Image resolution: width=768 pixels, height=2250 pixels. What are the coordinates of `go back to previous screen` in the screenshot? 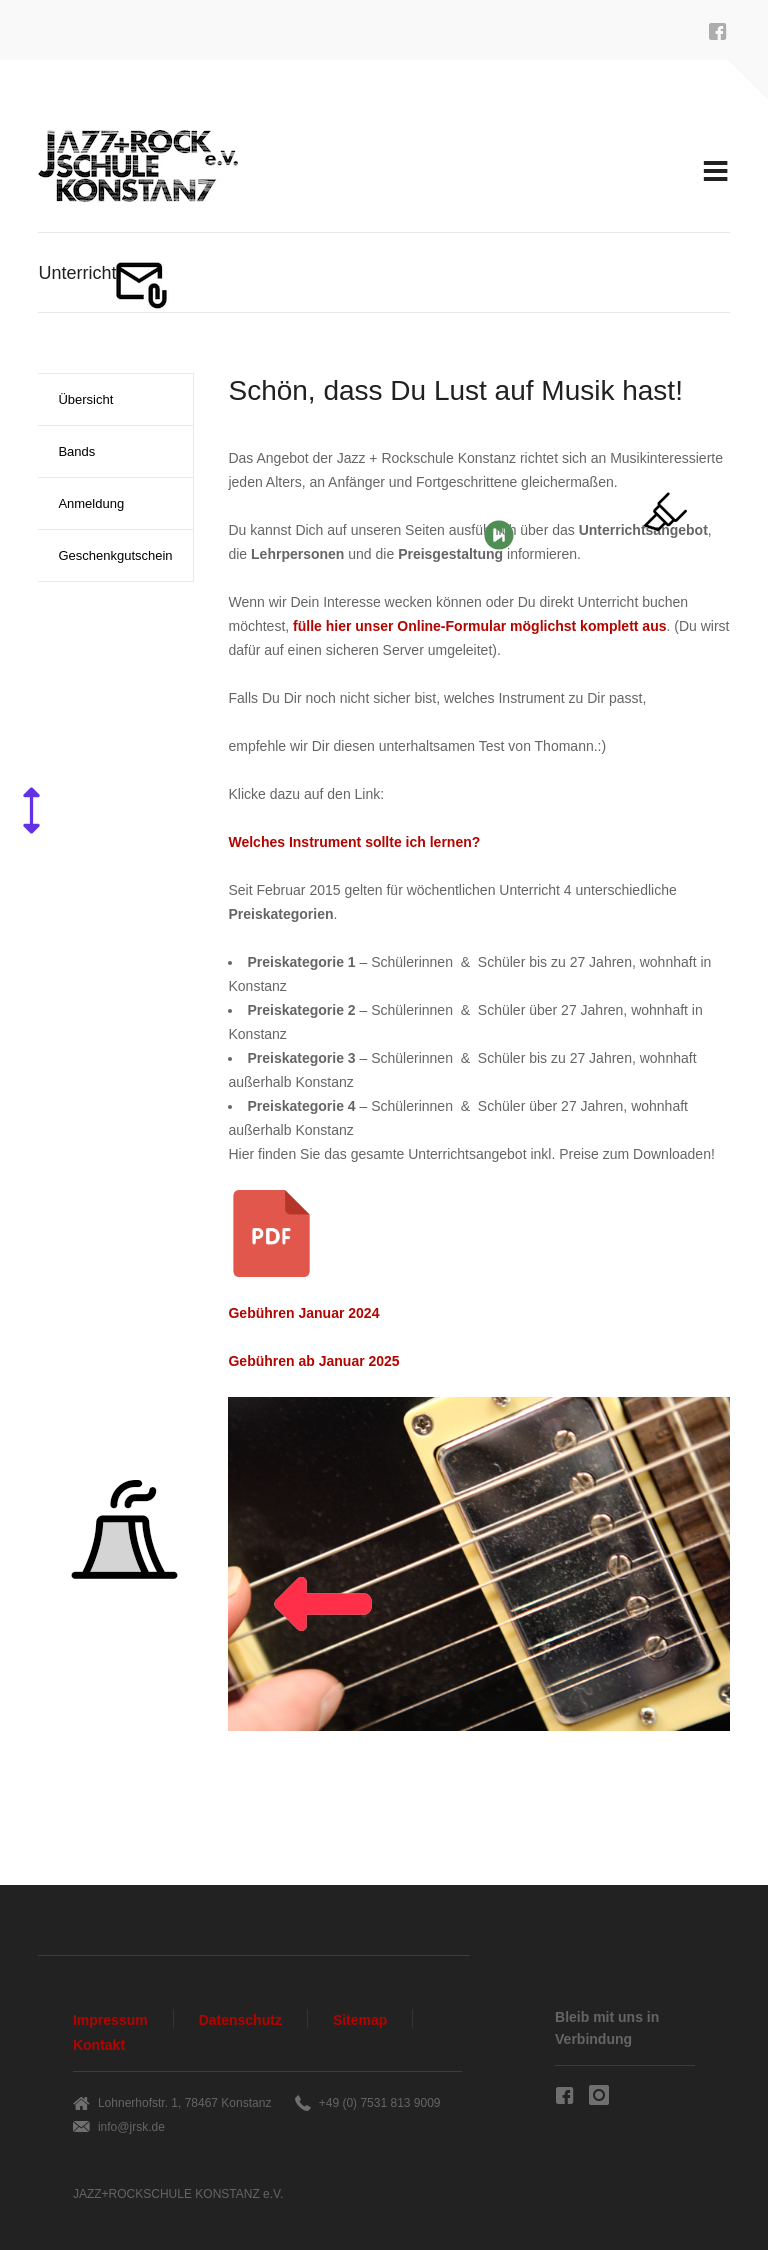 It's located at (323, 1604).